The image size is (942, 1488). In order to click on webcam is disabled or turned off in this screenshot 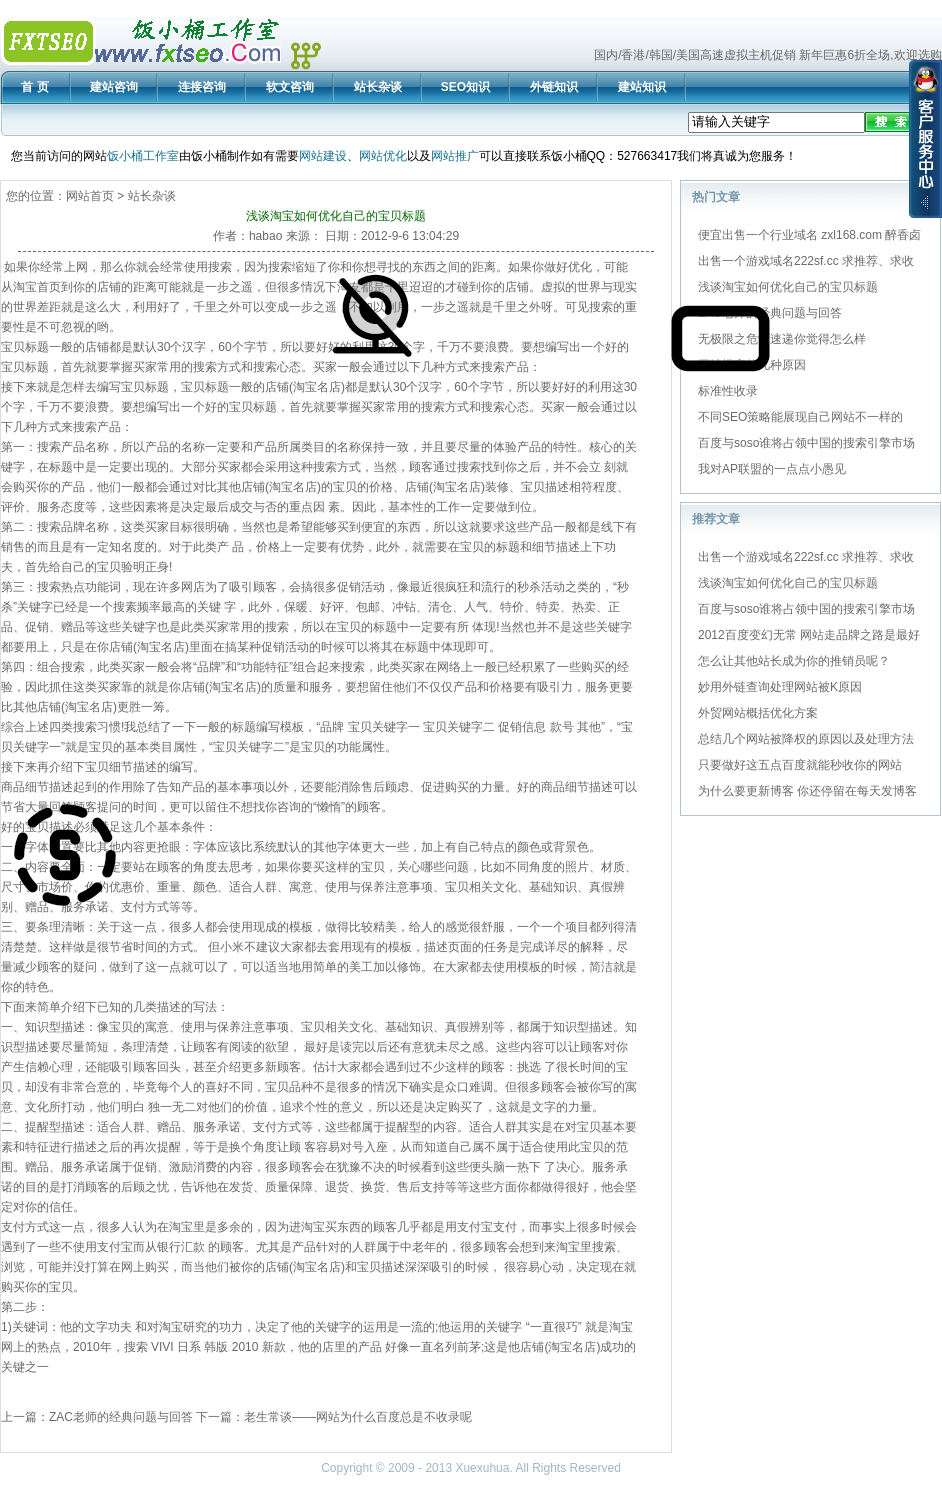, I will do `click(375, 317)`.